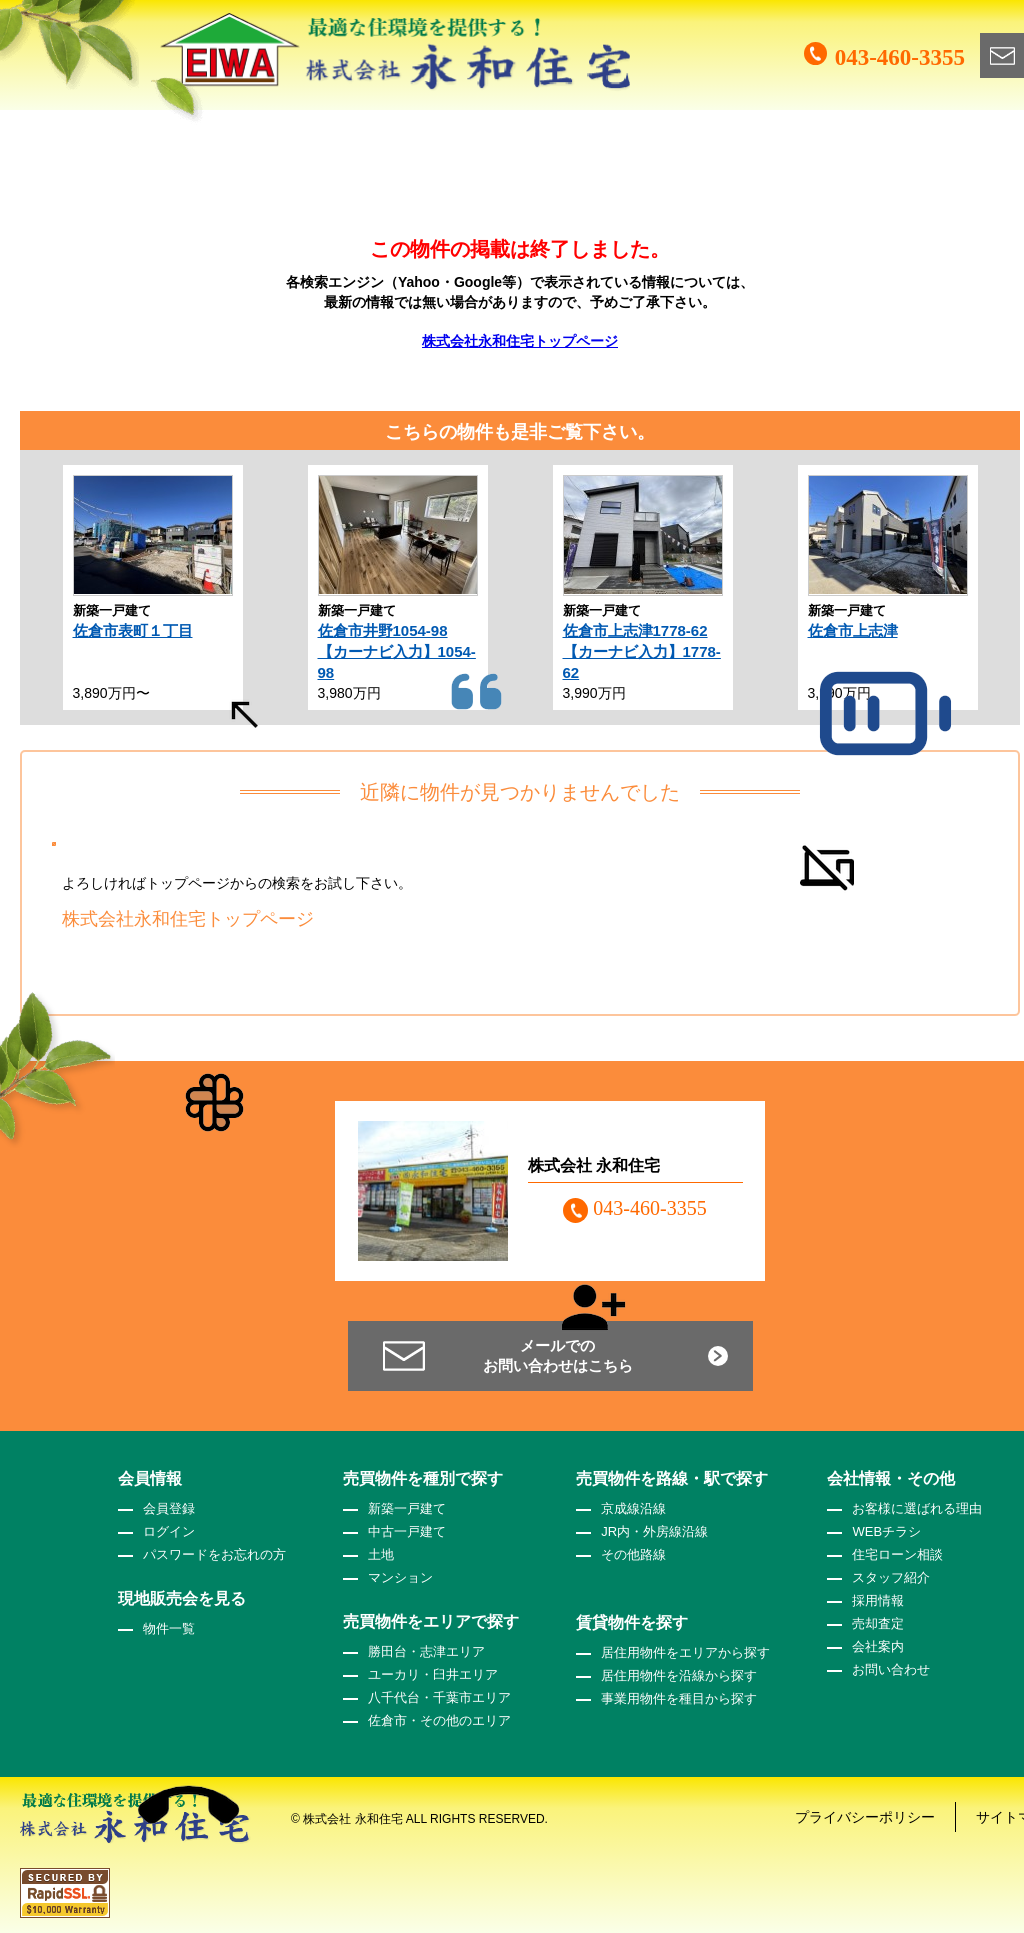 The height and width of the screenshot is (1933, 1024). Describe the element at coordinates (885, 713) in the screenshot. I see `indicates medium battery level` at that location.